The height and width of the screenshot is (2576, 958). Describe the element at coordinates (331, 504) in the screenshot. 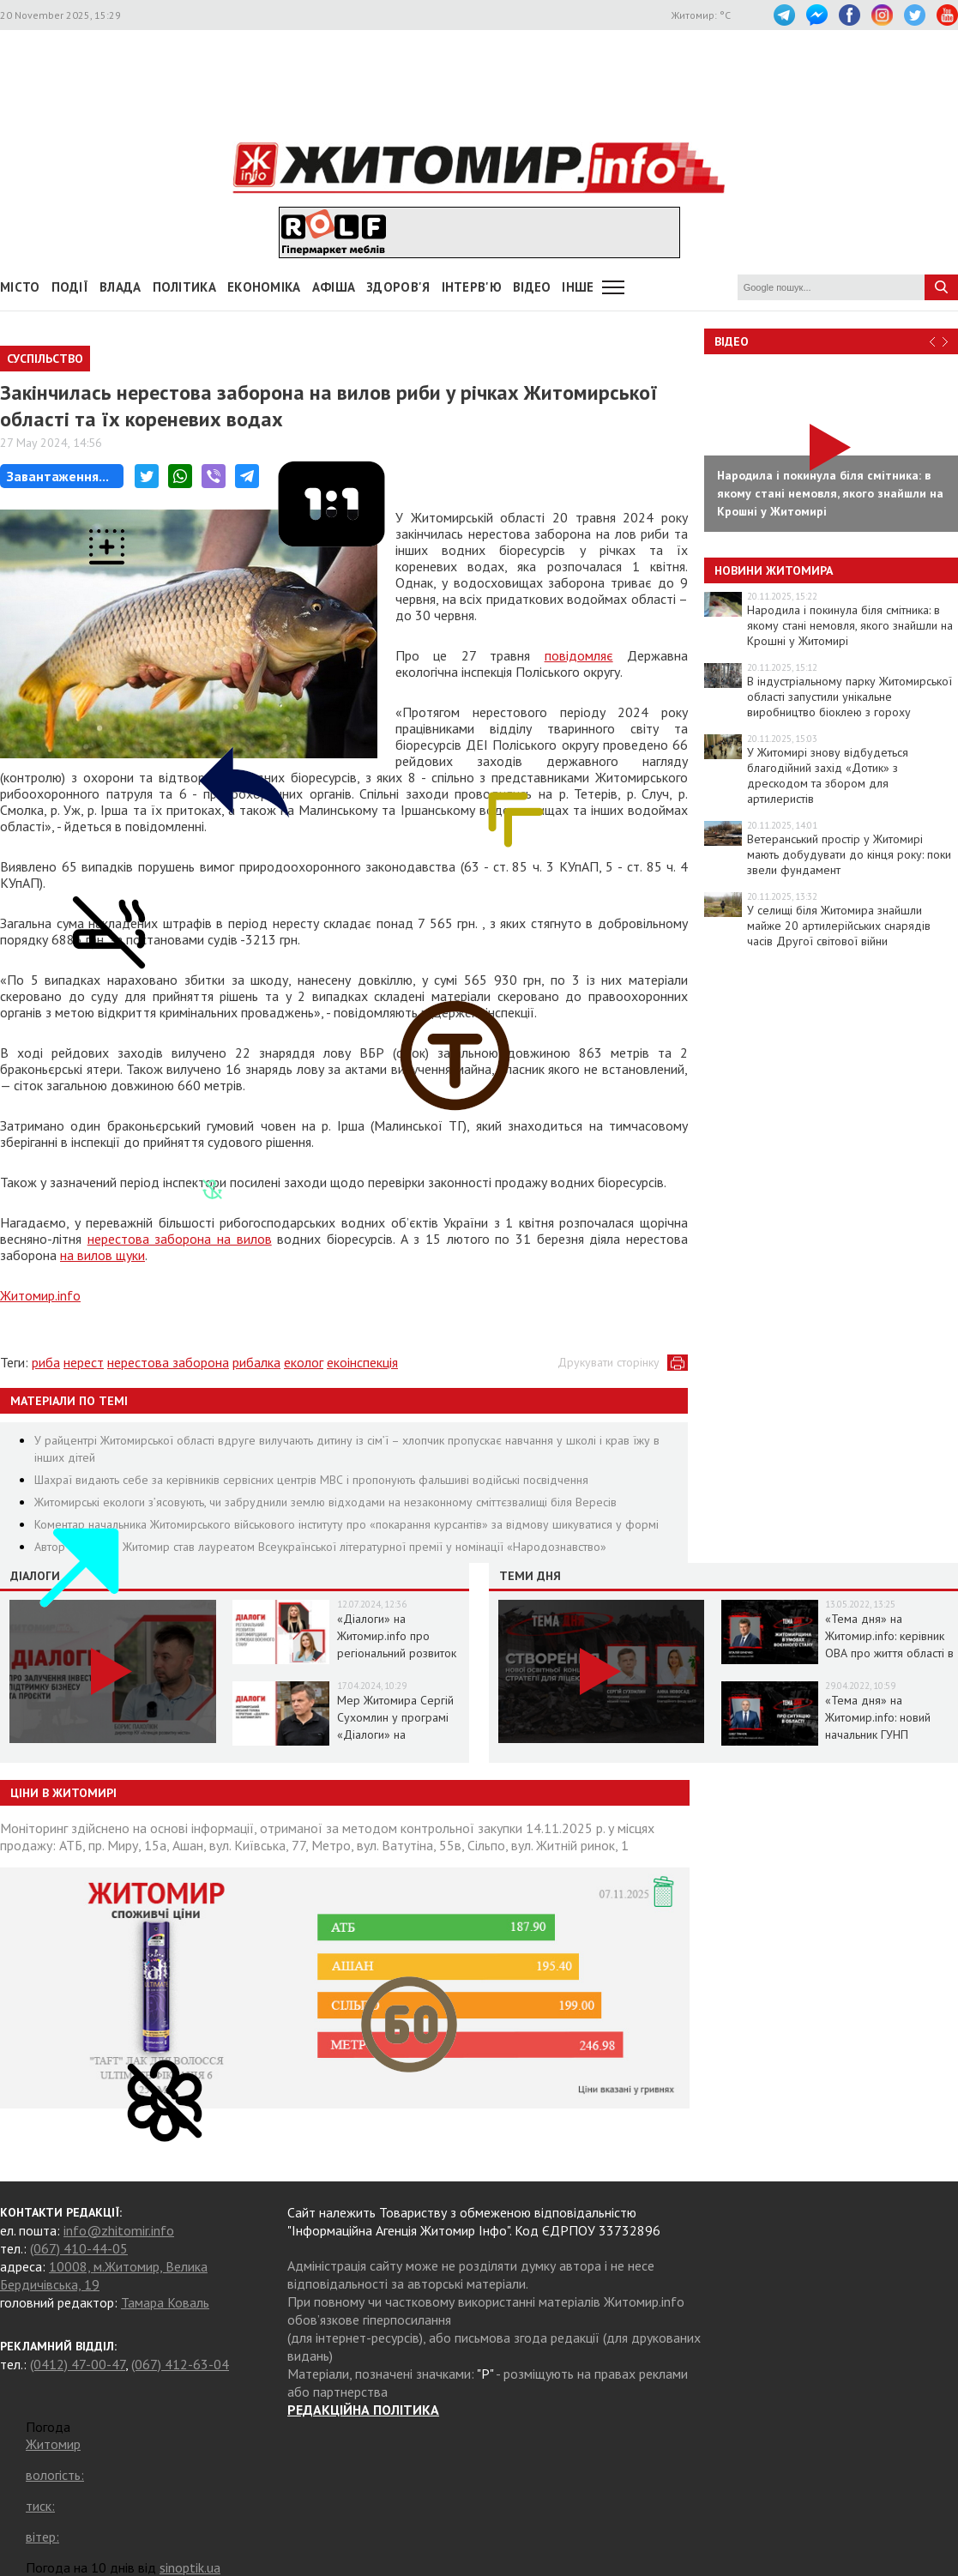

I see `indicates a one-to-one relationship in a database or data model` at that location.